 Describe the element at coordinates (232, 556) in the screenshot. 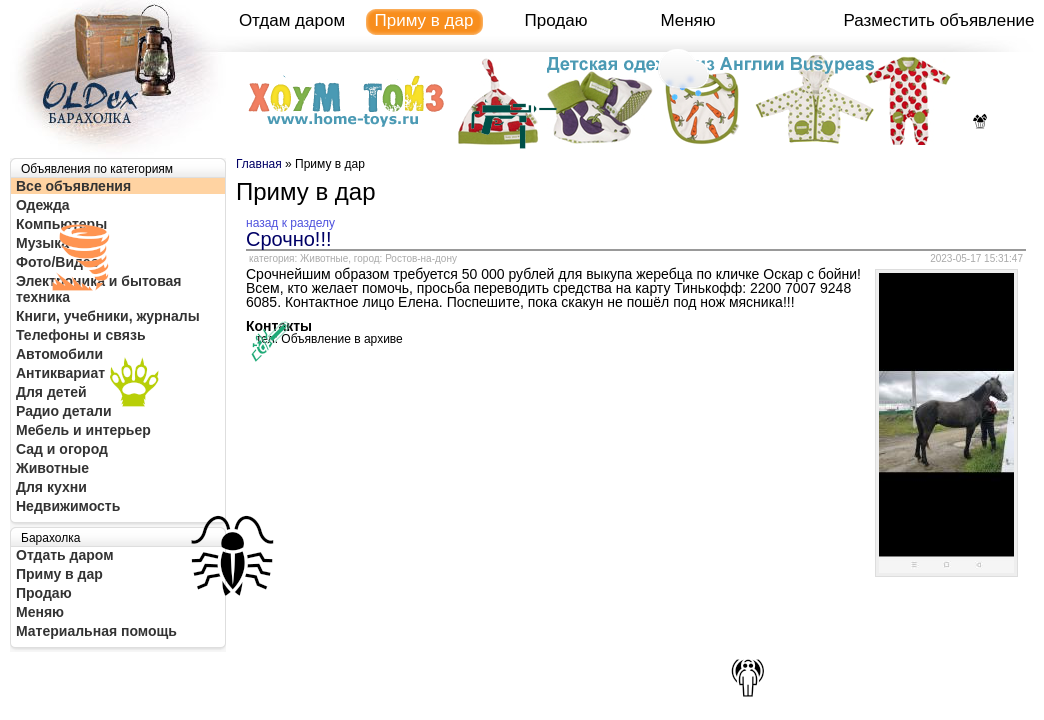

I see `indicates a bug or issue in the system` at that location.